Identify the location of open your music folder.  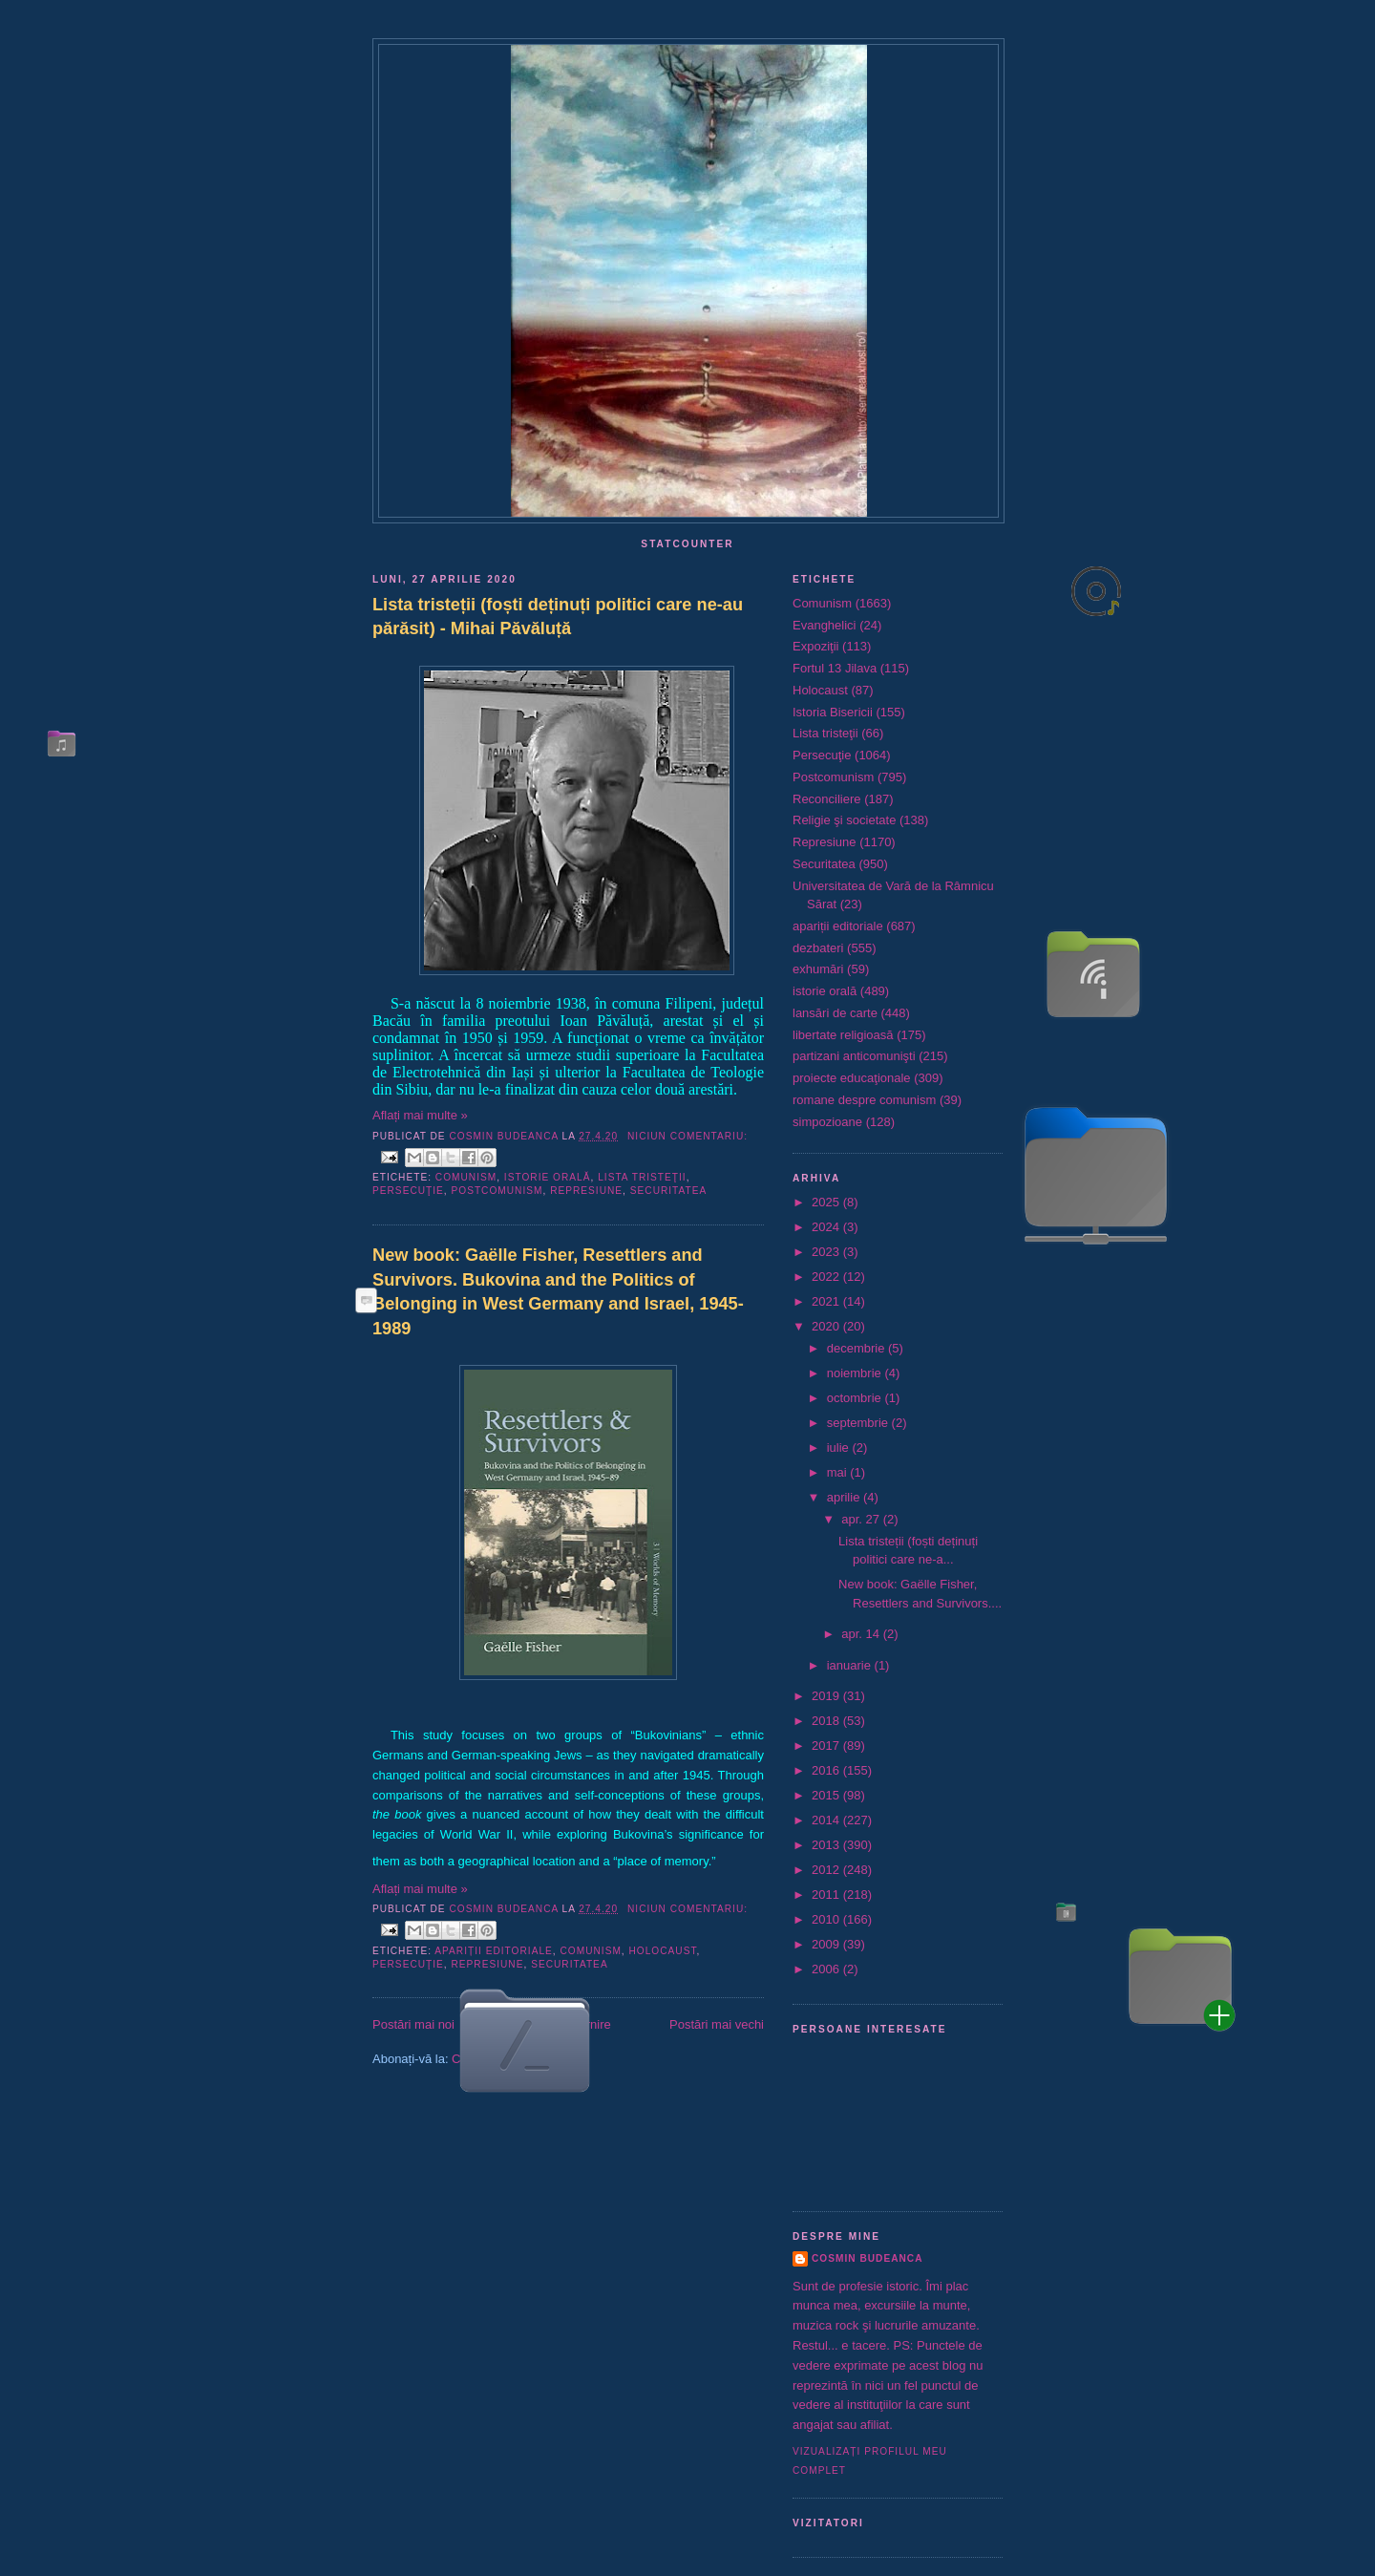
(61, 743).